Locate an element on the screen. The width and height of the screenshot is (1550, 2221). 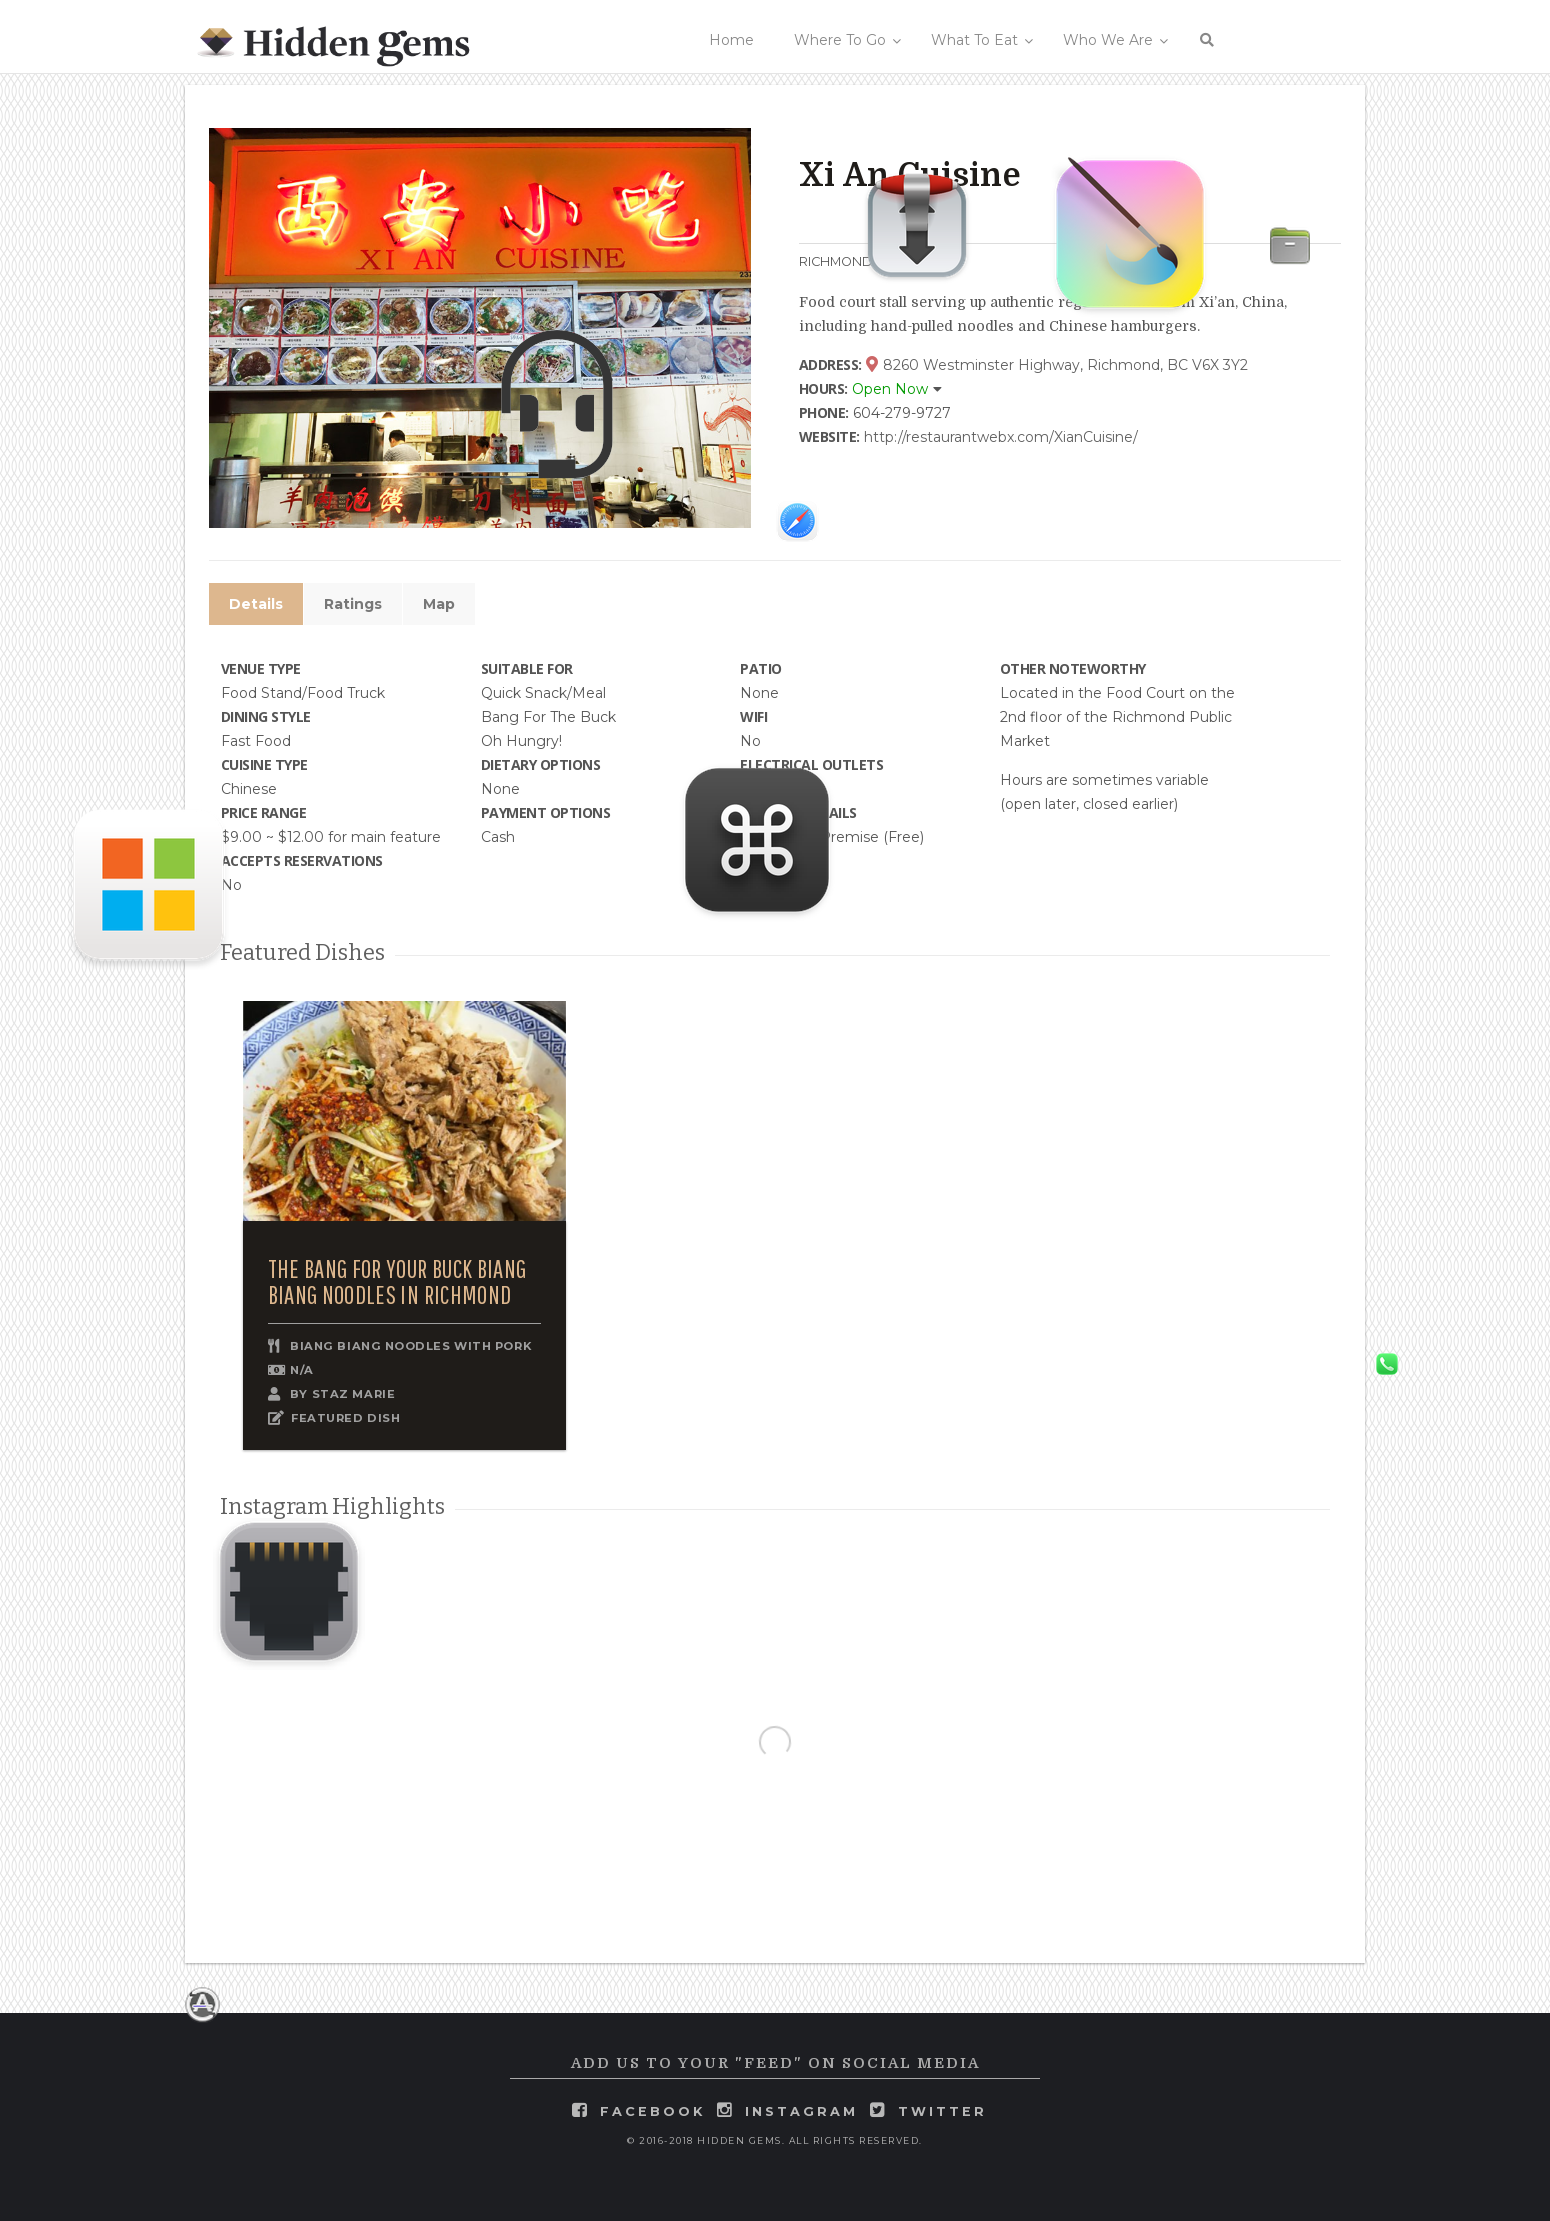
open the MSN app is located at coordinates (148, 884).